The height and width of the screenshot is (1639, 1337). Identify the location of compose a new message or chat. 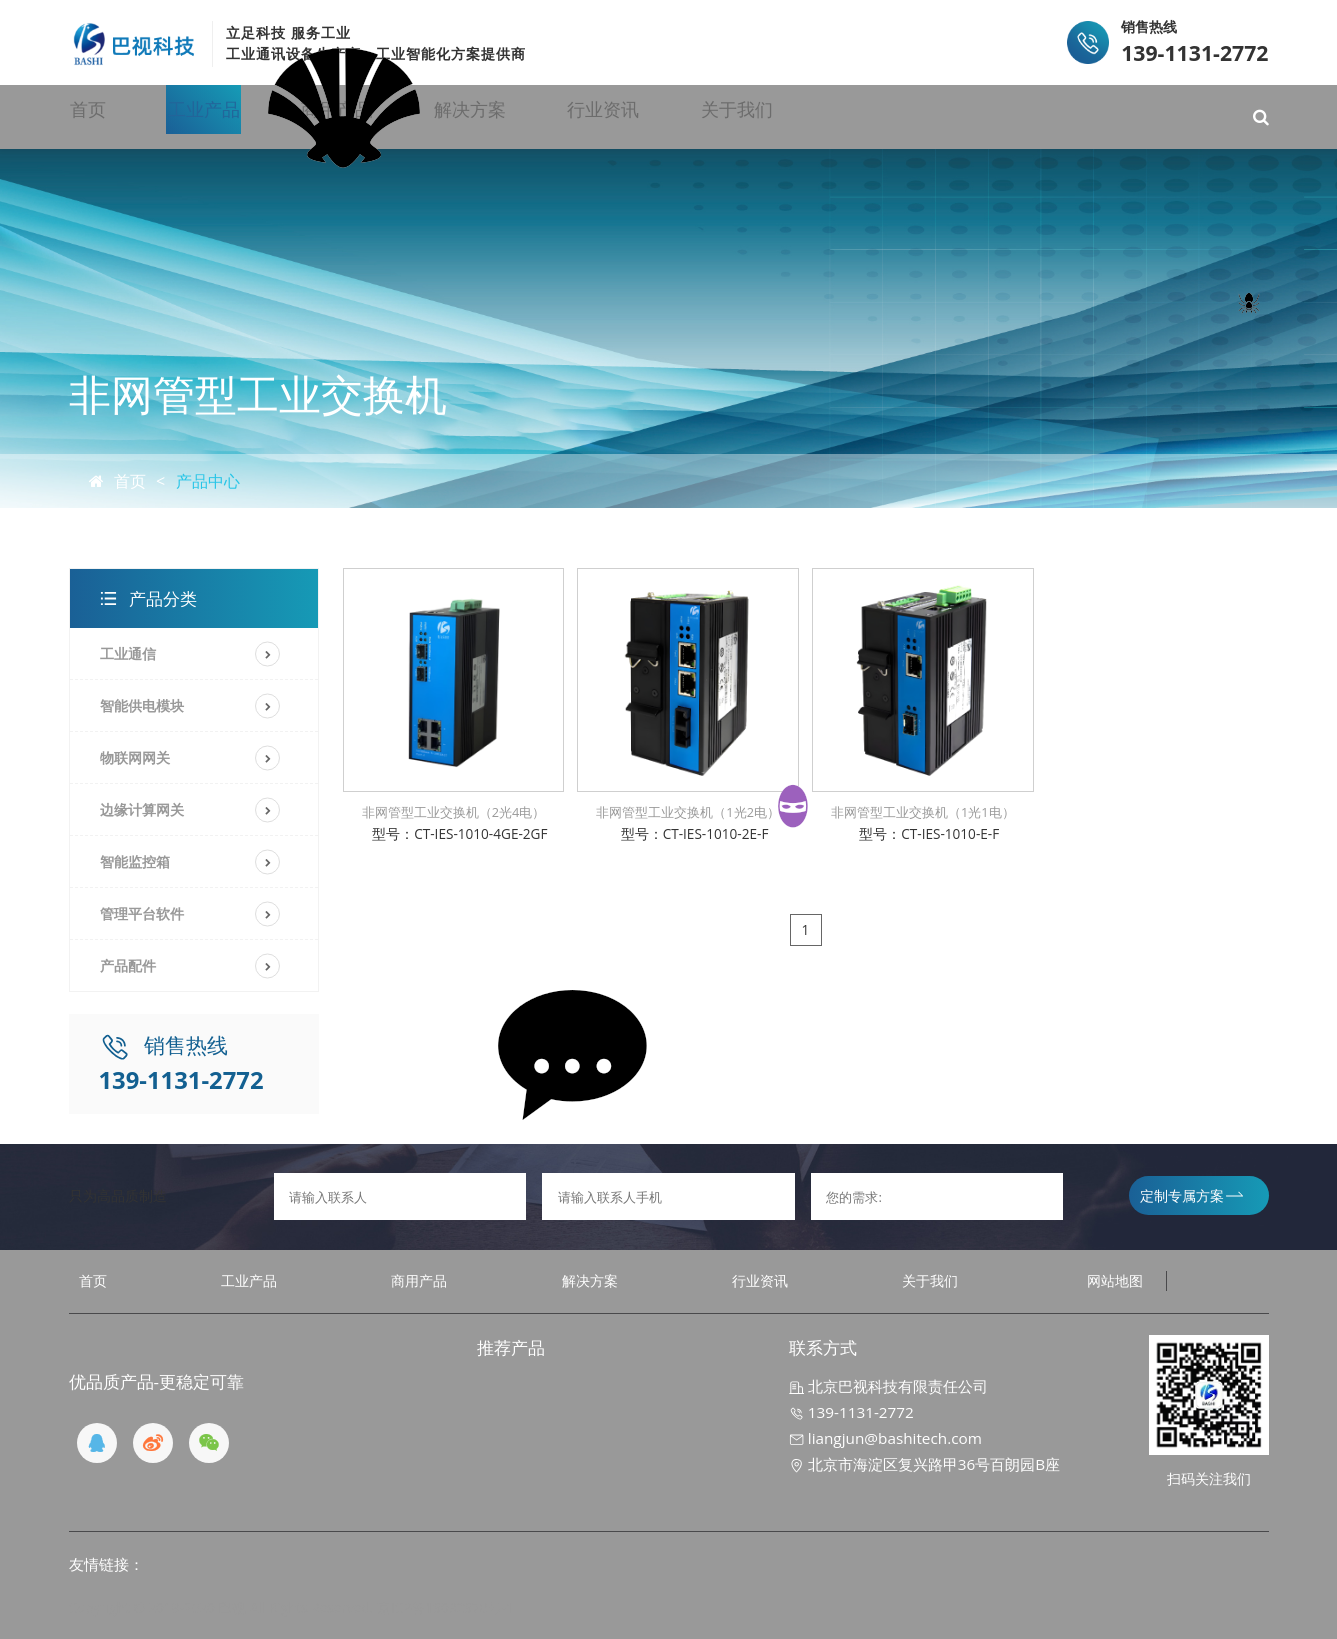
(573, 1053).